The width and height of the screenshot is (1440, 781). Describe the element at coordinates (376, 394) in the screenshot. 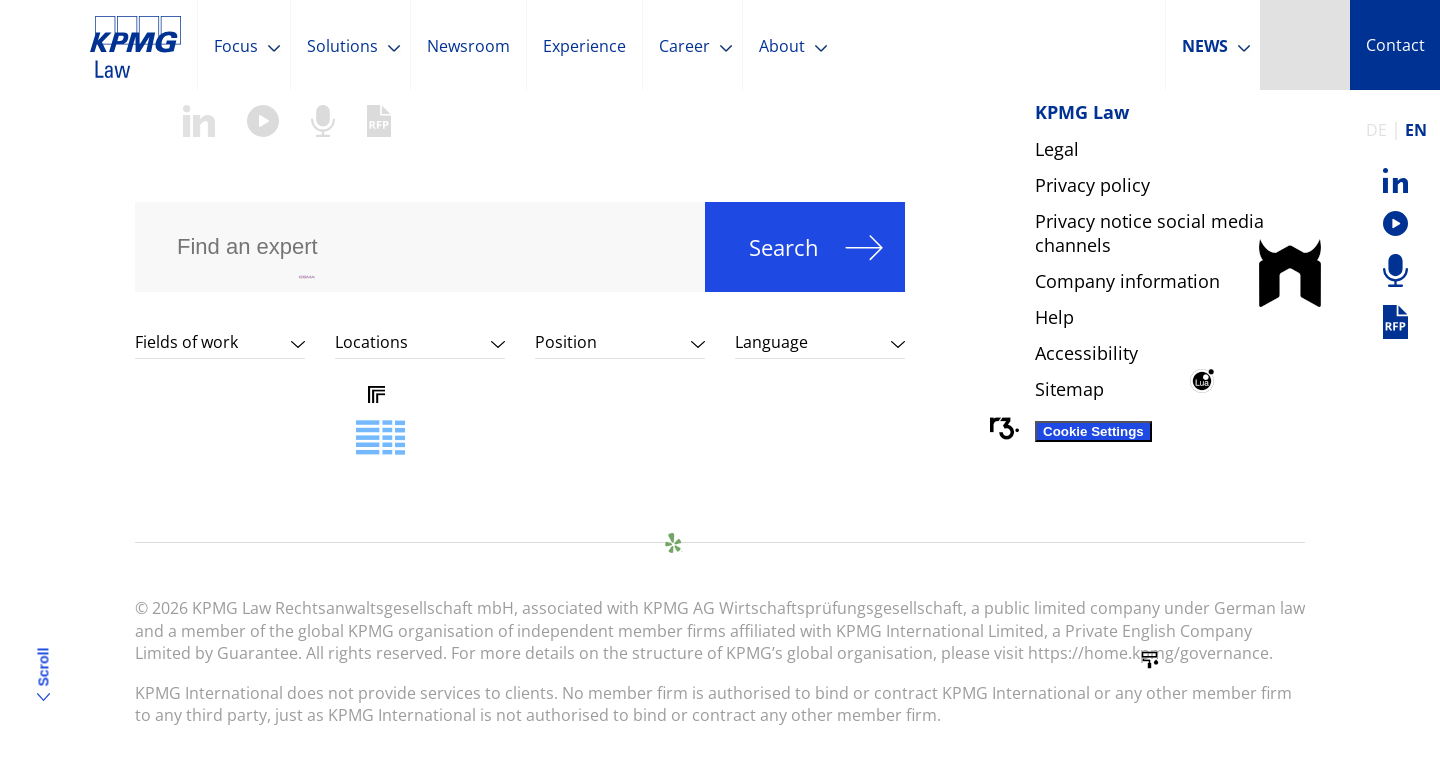

I see `replicate logo - access AI model hosting platform` at that location.